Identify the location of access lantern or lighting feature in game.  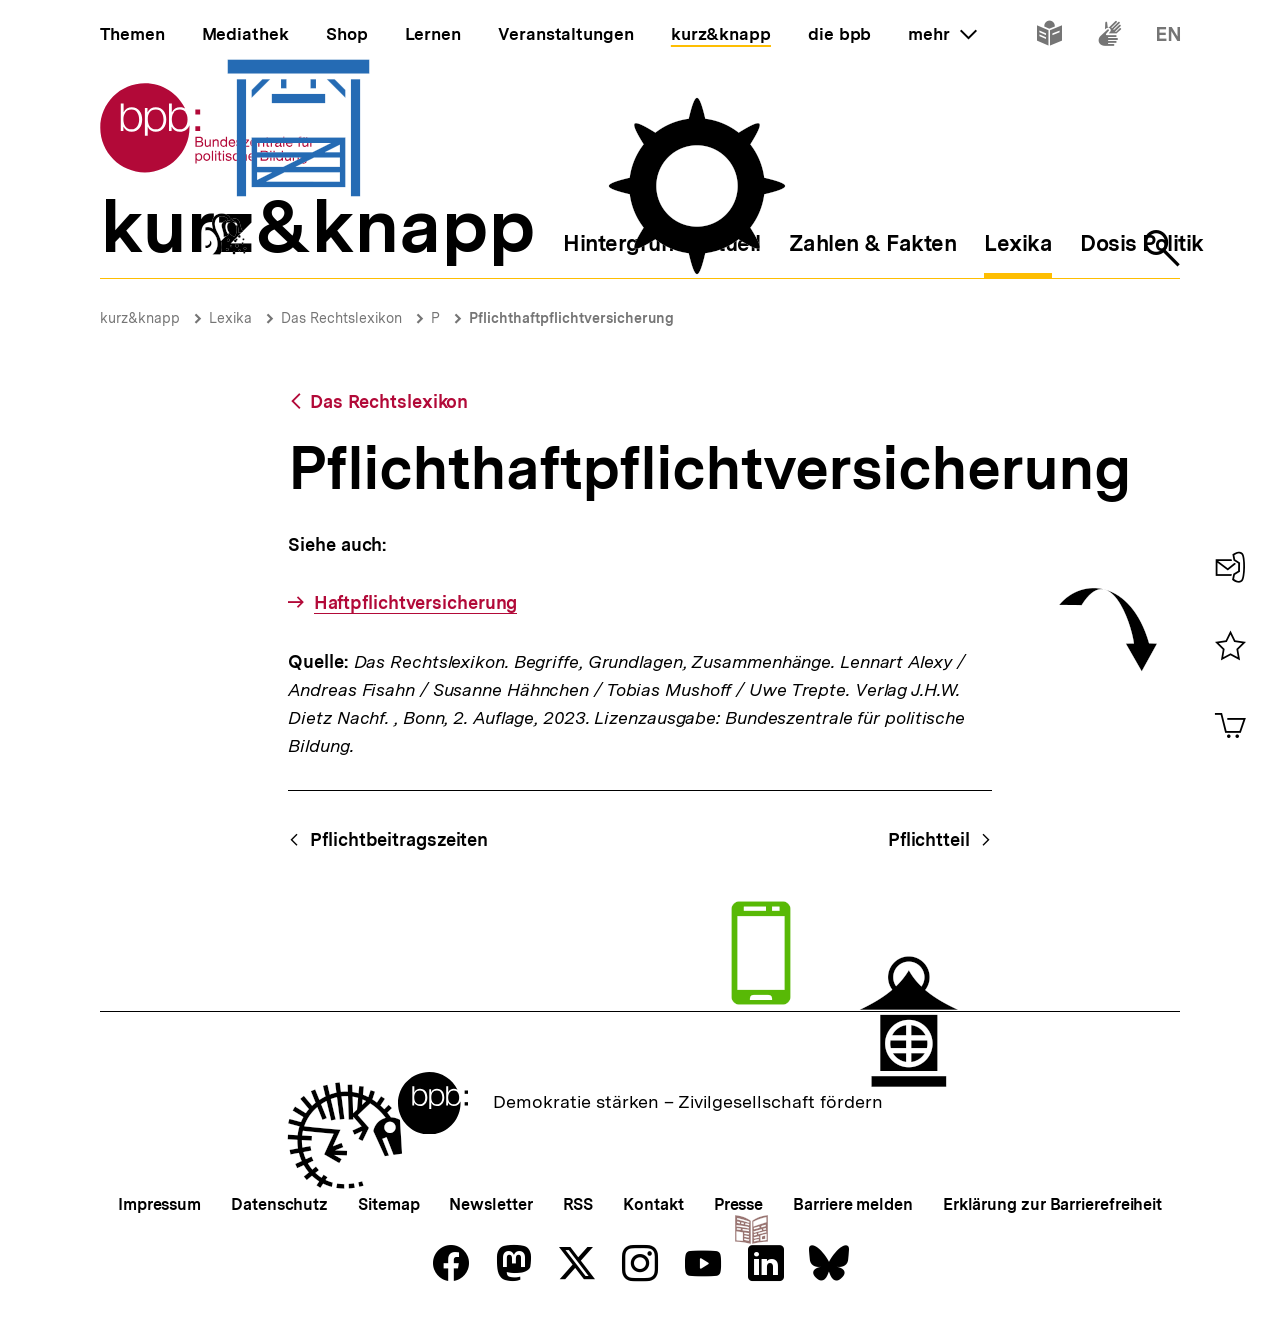
(908, 1020).